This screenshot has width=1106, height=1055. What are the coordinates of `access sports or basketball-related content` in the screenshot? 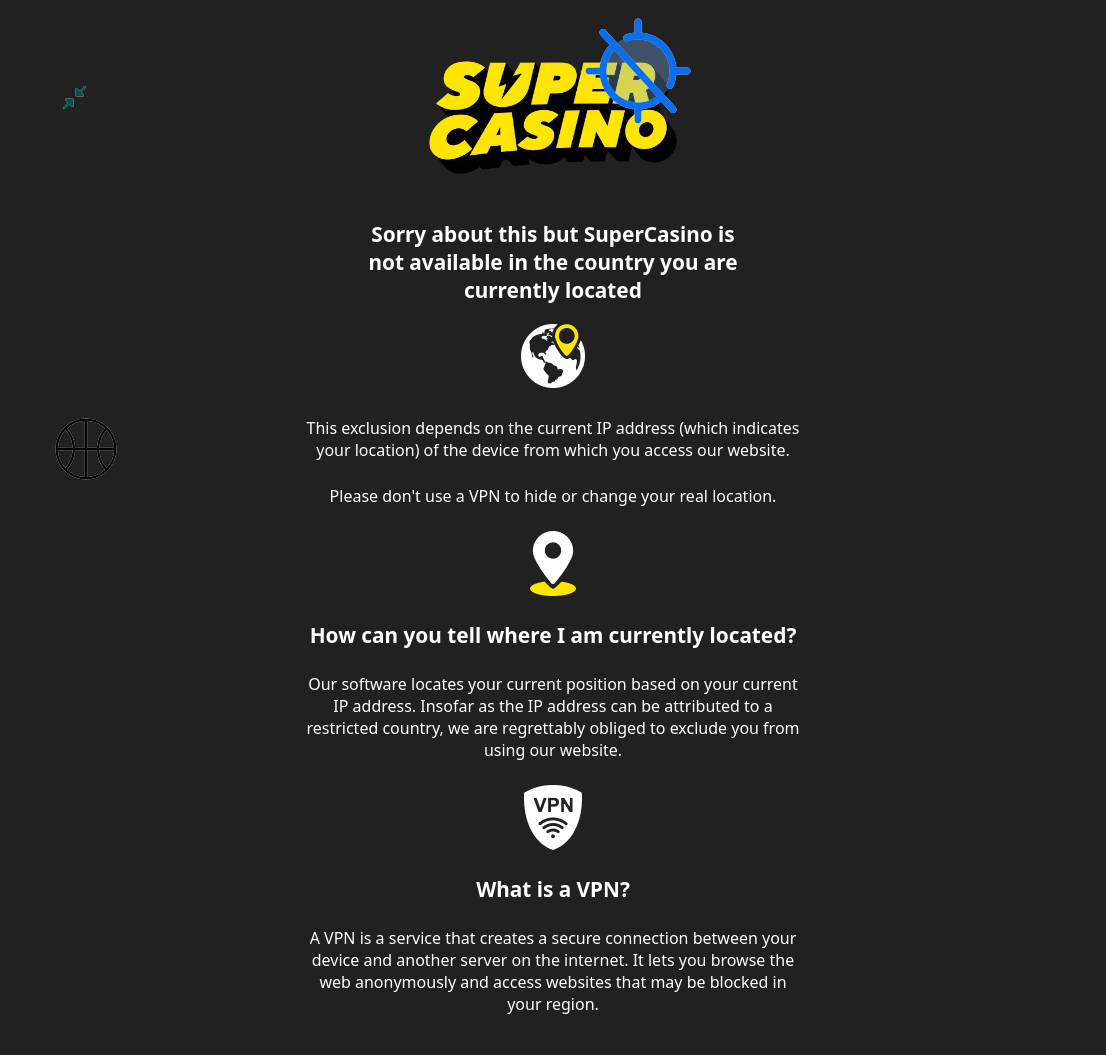 It's located at (86, 449).